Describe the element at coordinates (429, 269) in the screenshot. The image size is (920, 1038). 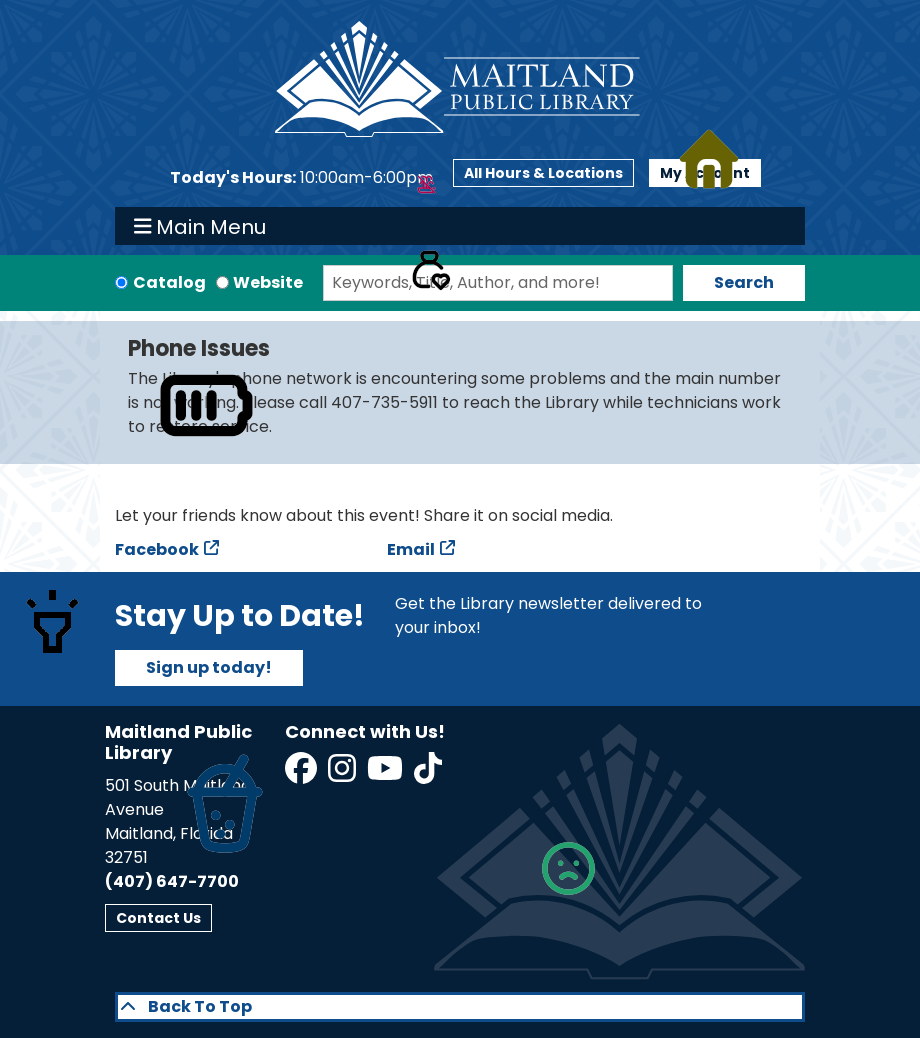
I see `donate to a cause or charity` at that location.